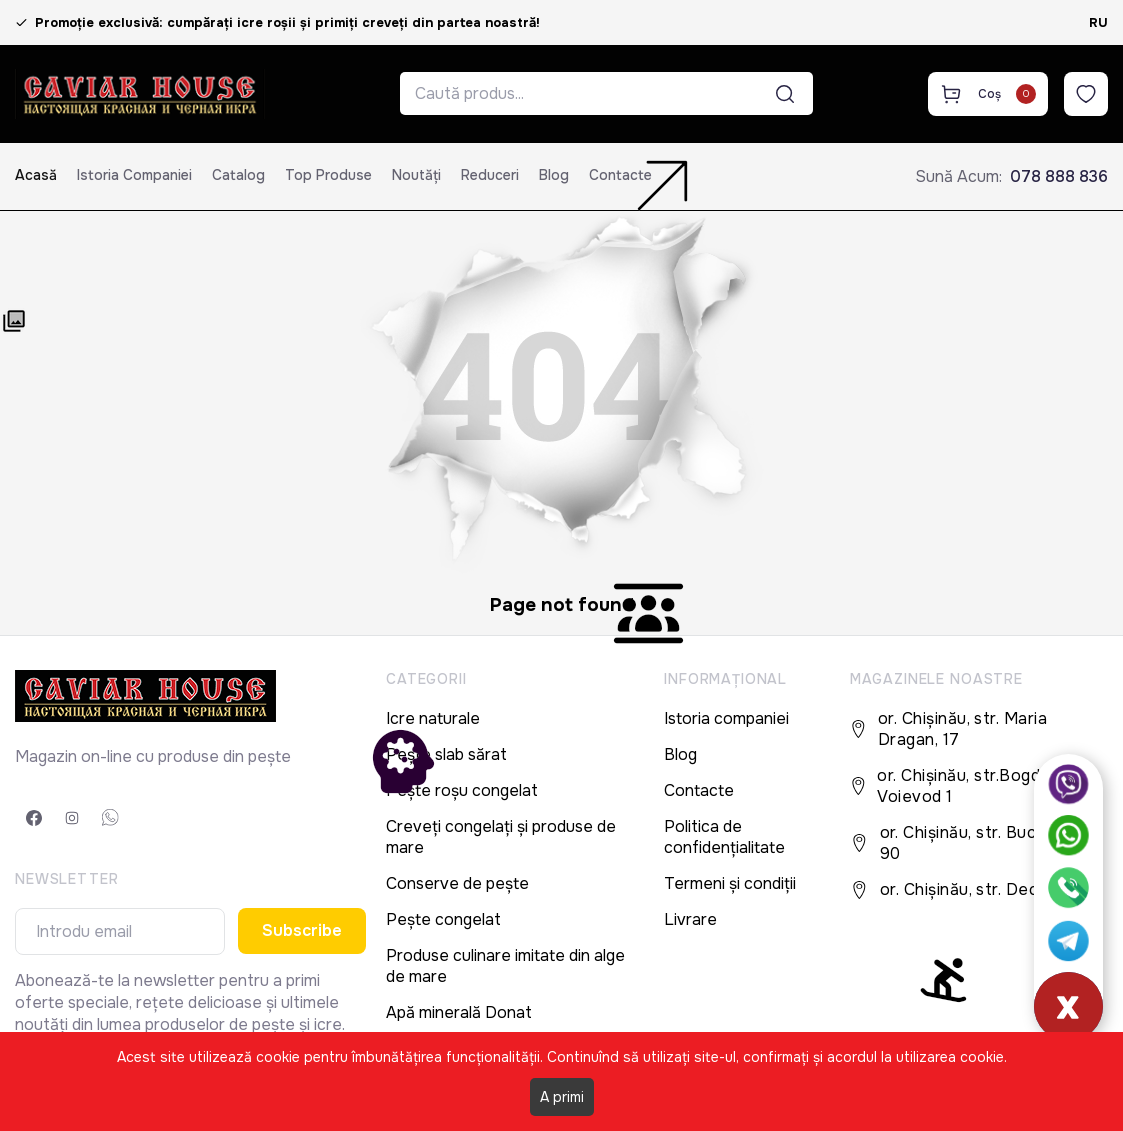 The height and width of the screenshot is (1131, 1123). I want to click on indicates a mental health or neurological condition, so click(404, 761).